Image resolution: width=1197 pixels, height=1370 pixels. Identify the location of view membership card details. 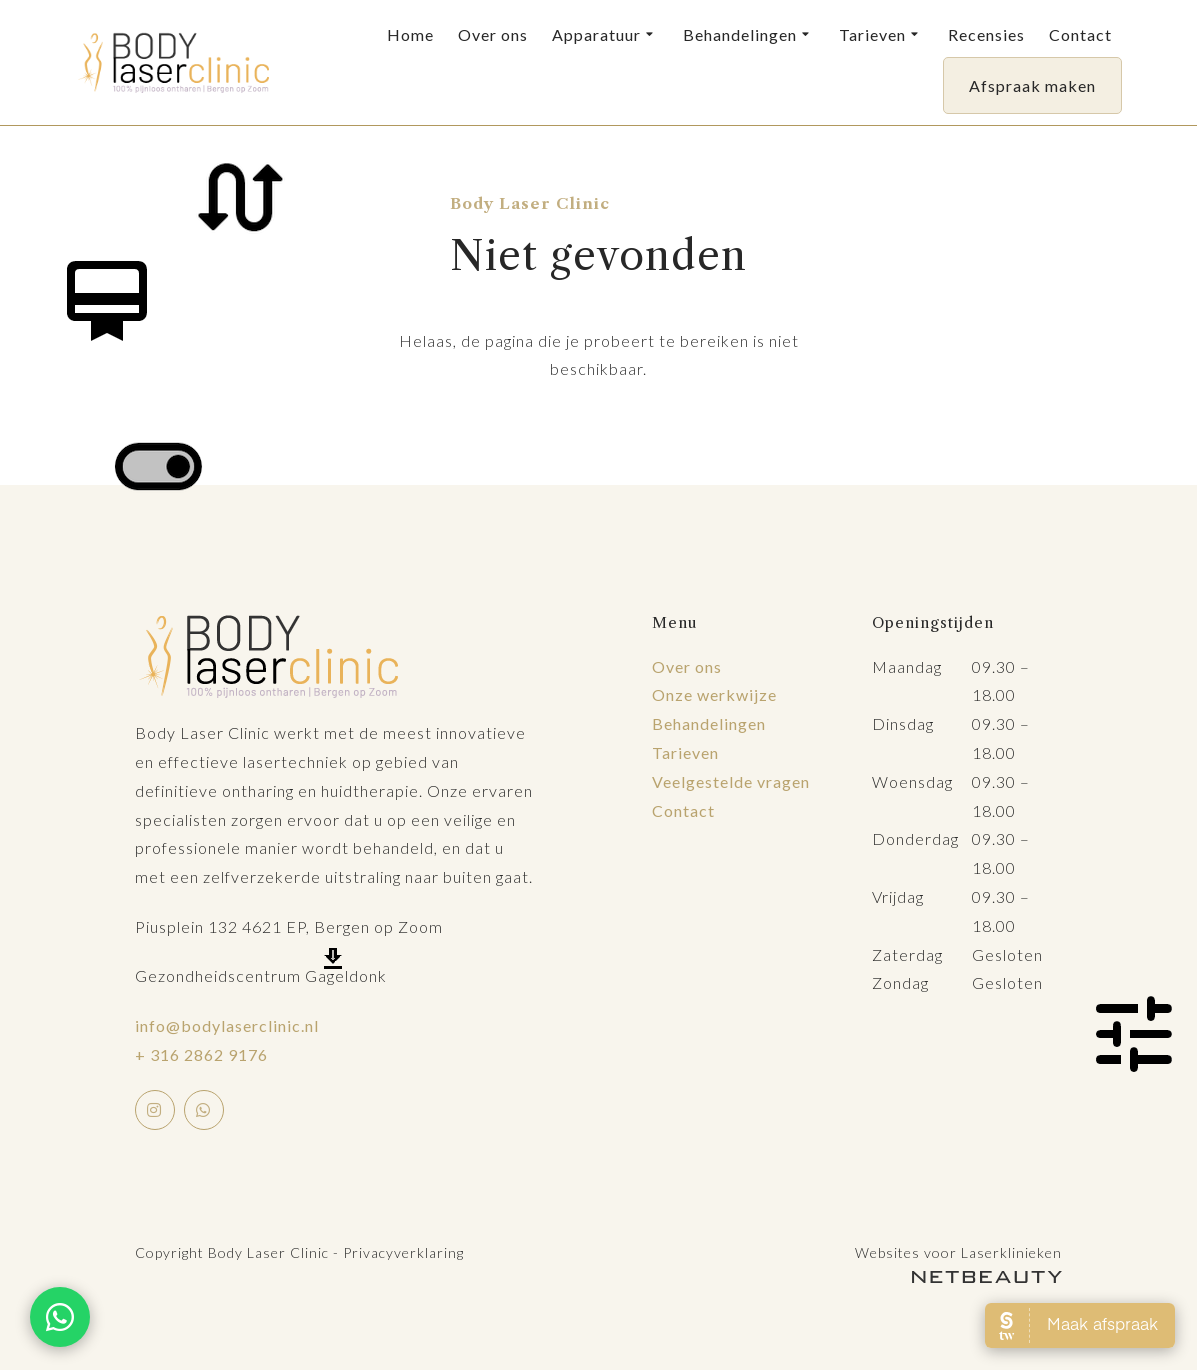
(107, 301).